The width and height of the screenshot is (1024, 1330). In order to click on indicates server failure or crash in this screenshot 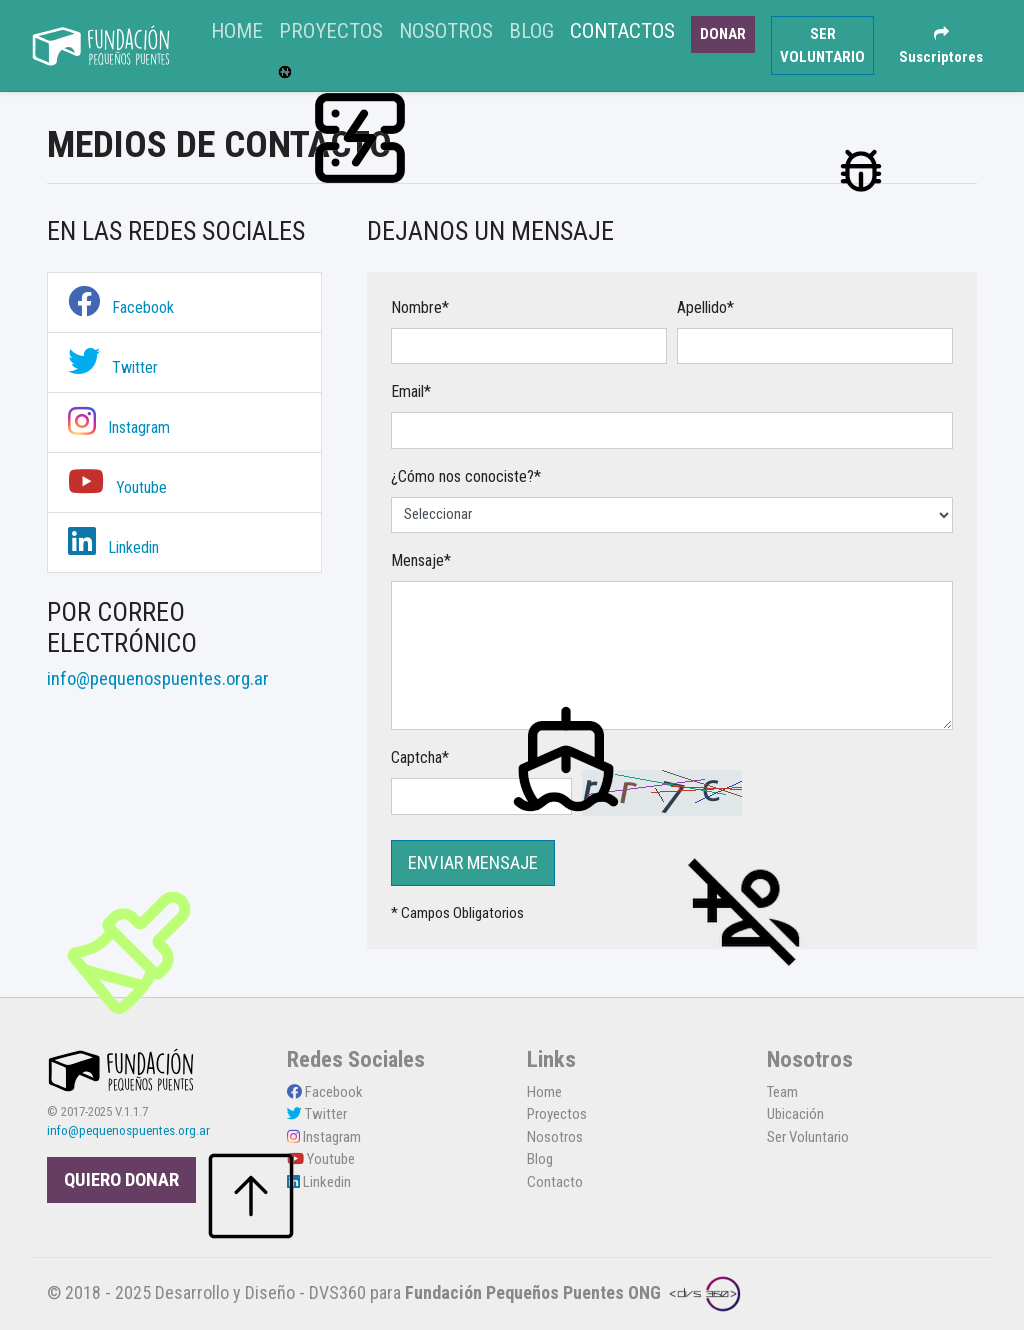, I will do `click(360, 138)`.